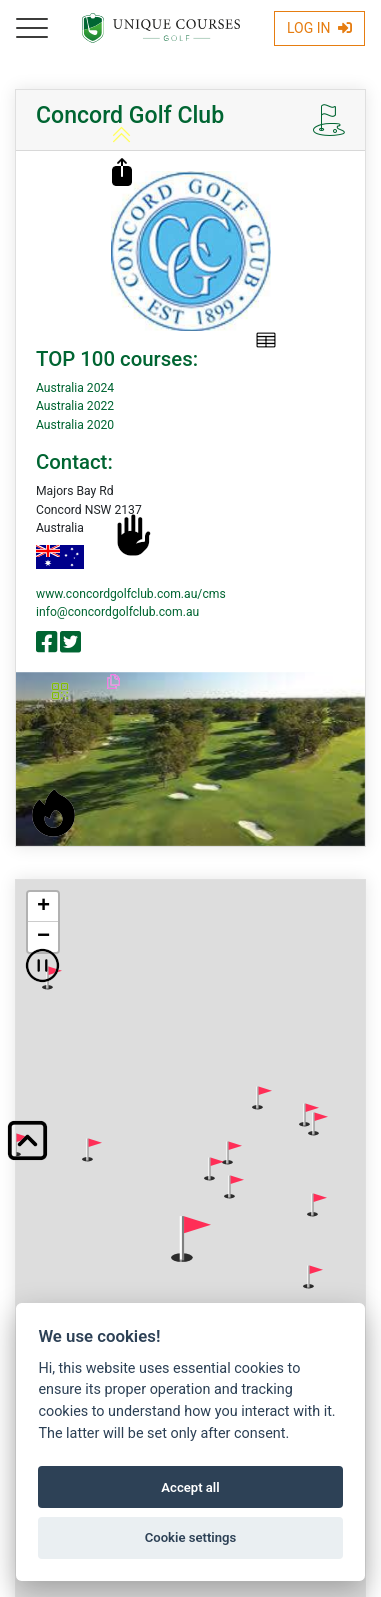 This screenshot has width=381, height=1597. Describe the element at coordinates (122, 172) in the screenshot. I see `share content to another app or service` at that location.